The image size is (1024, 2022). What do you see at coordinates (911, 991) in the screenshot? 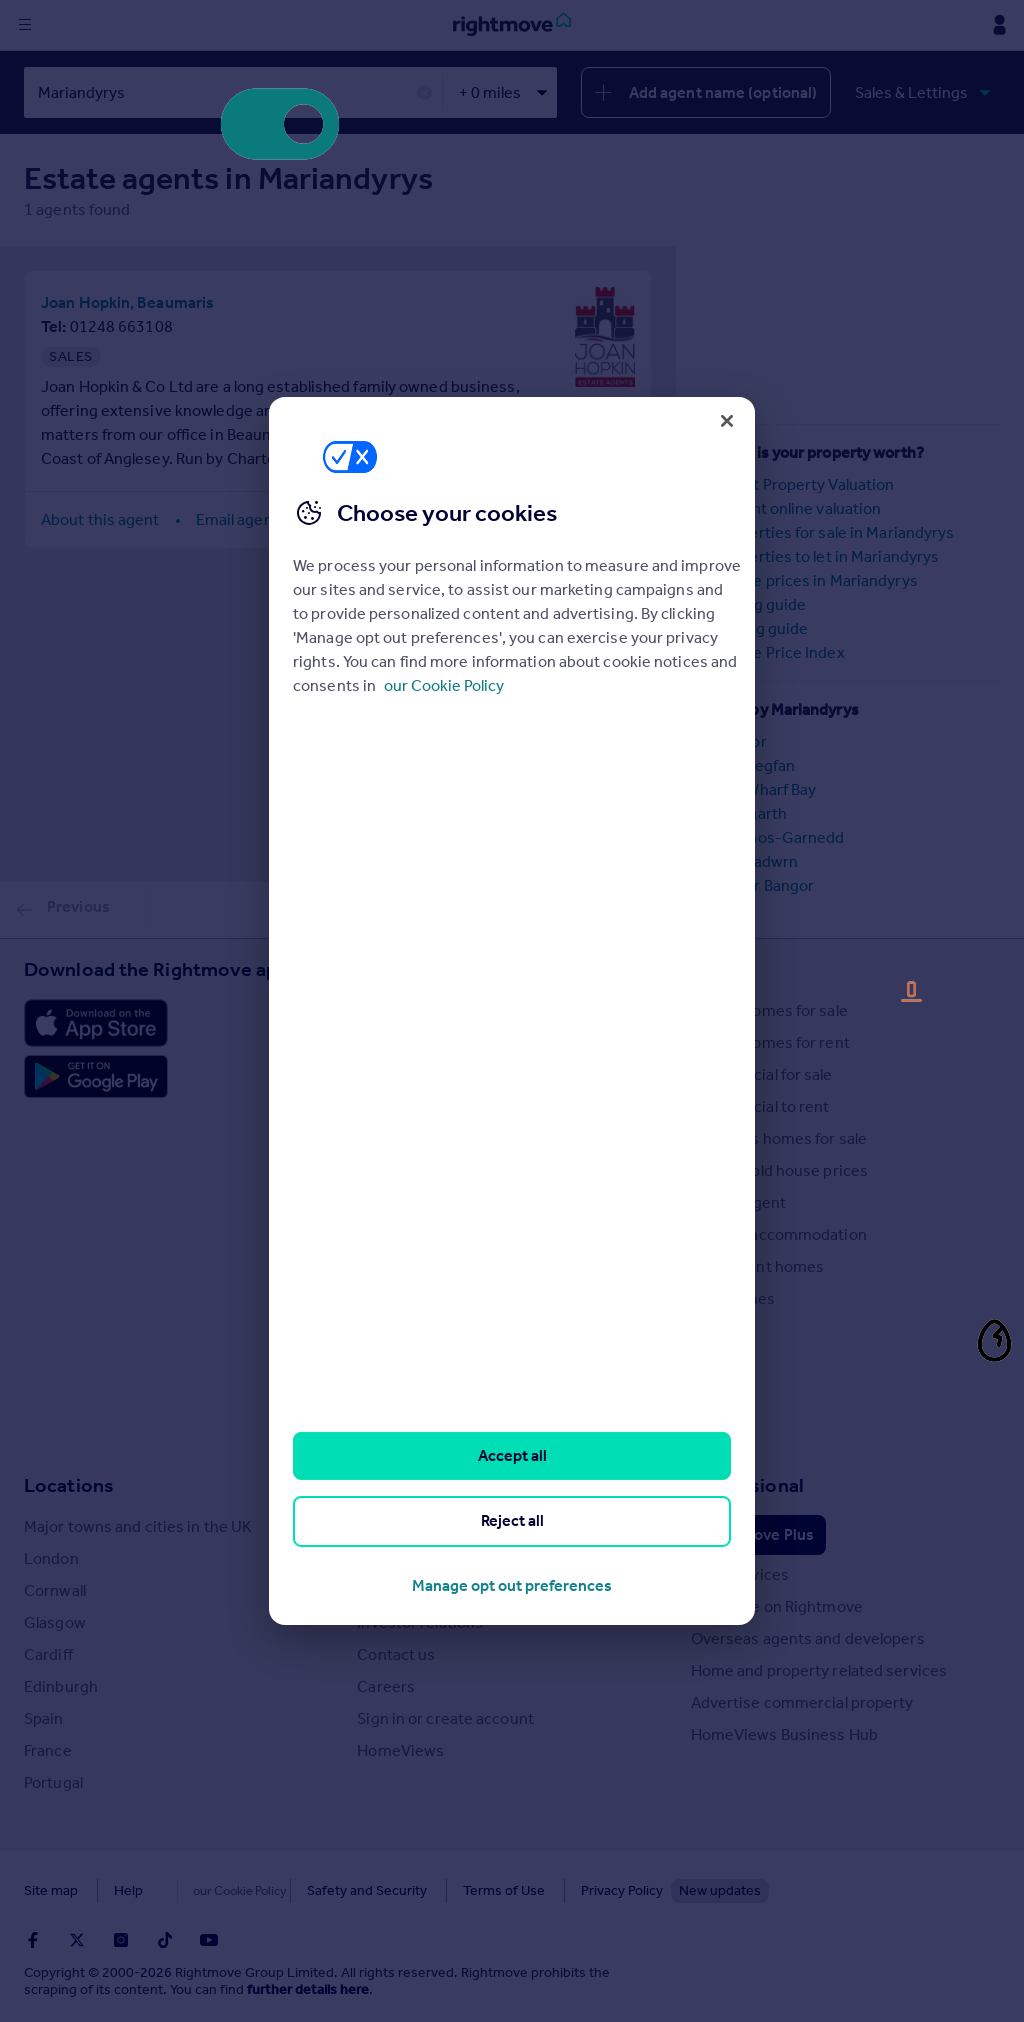
I see `align selected elements to the bottom` at bounding box center [911, 991].